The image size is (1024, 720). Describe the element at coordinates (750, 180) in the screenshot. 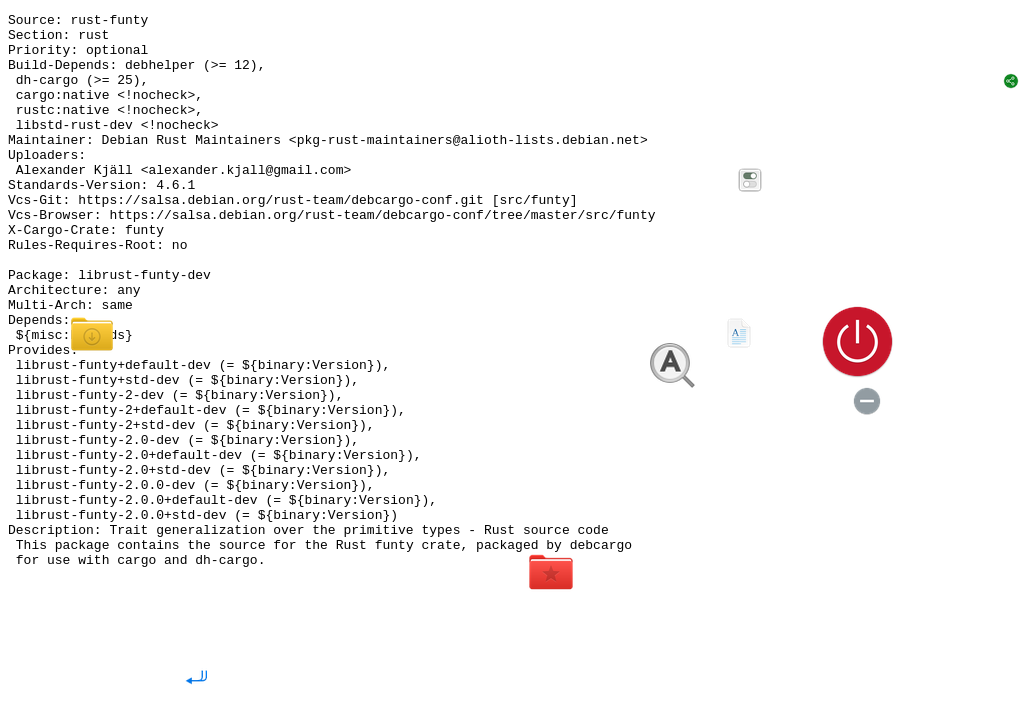

I see `open unity tweak tool settings` at that location.